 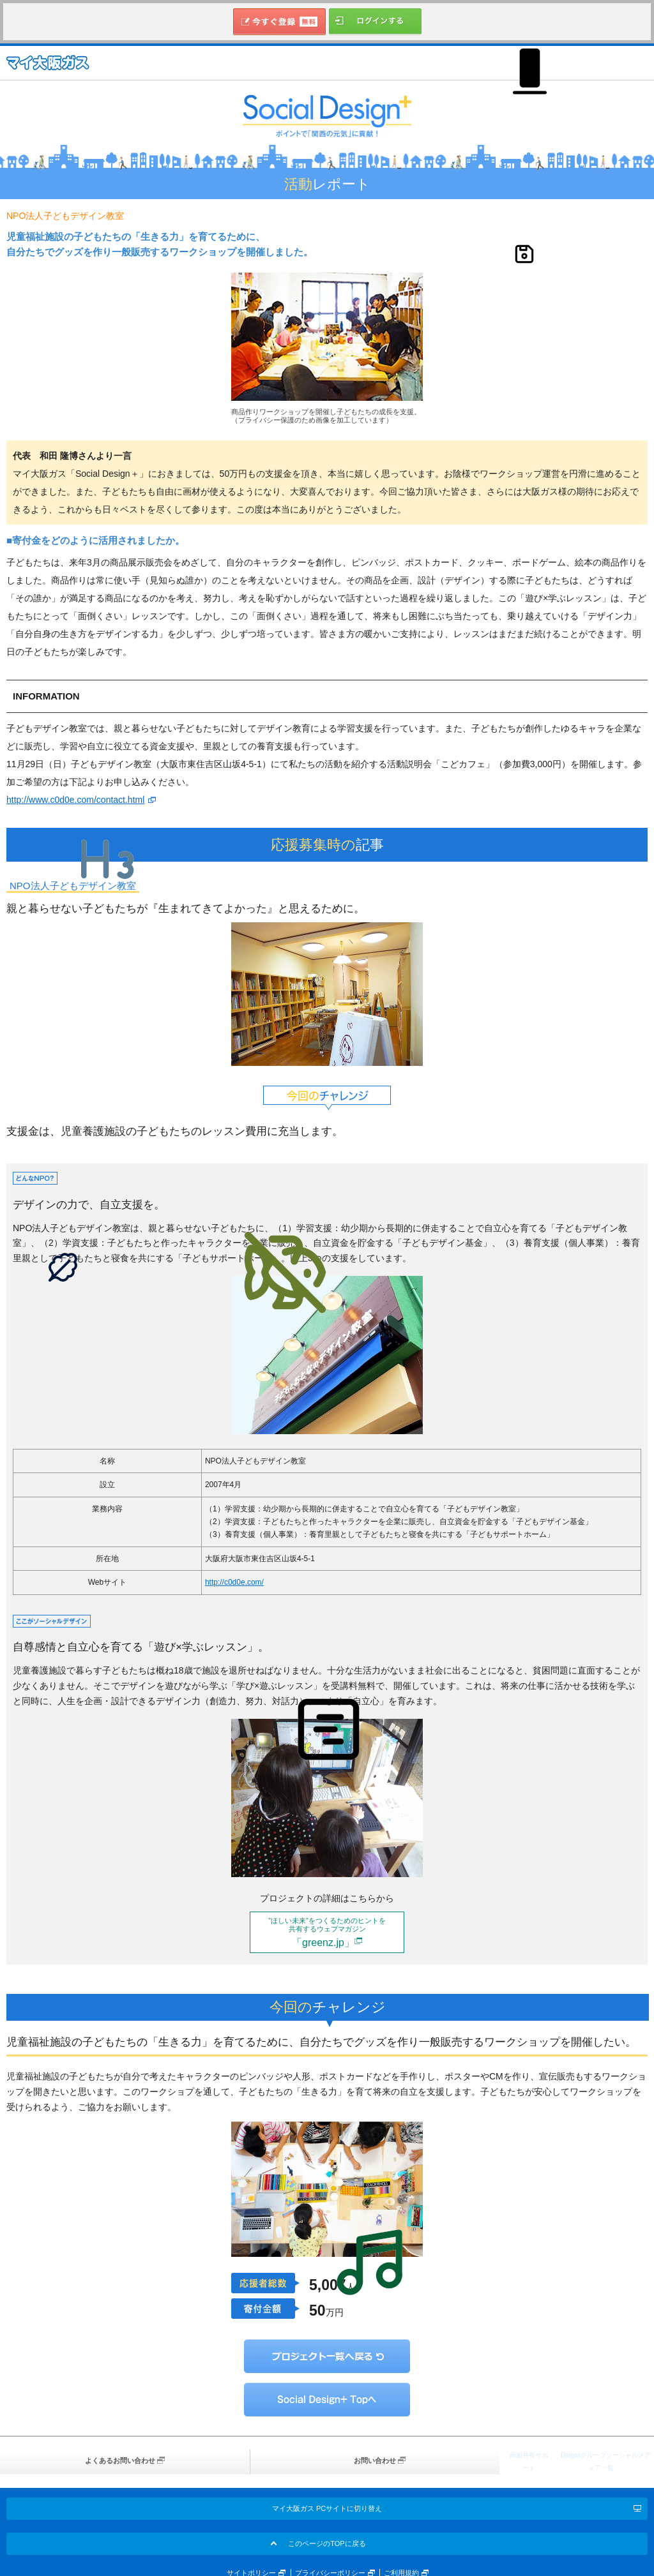 I want to click on view gantt chart or project timeline, so click(x=328, y=1729).